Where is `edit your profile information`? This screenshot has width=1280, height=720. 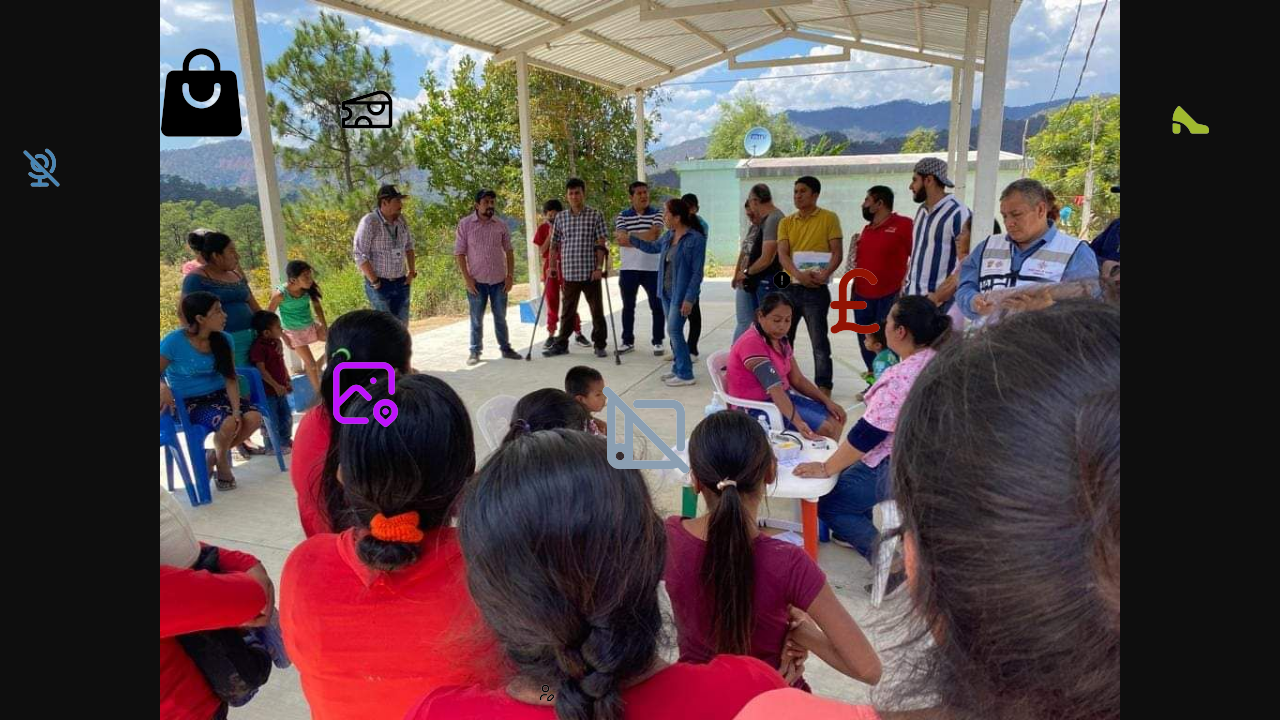 edit your profile information is located at coordinates (545, 692).